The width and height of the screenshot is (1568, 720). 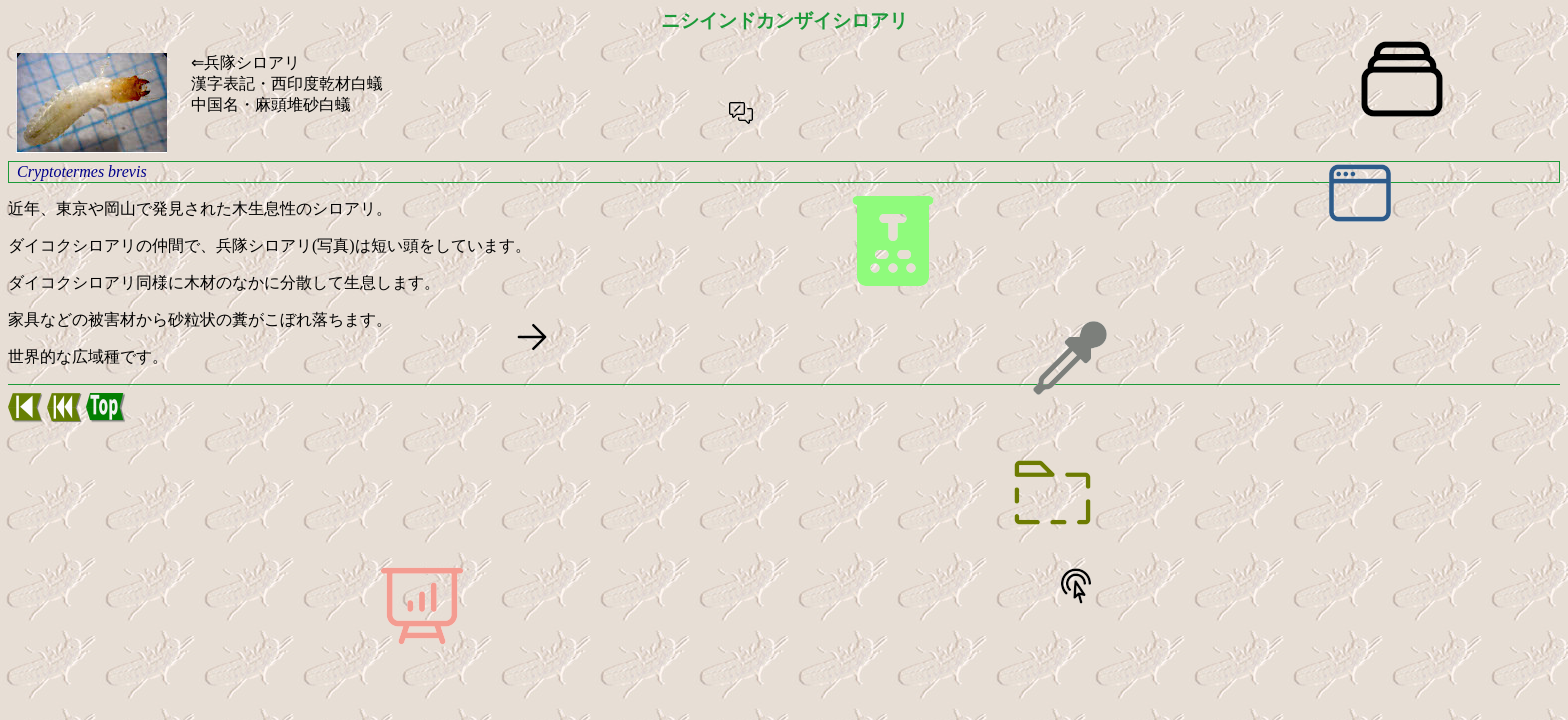 I want to click on open a new browser window, so click(x=1360, y=193).